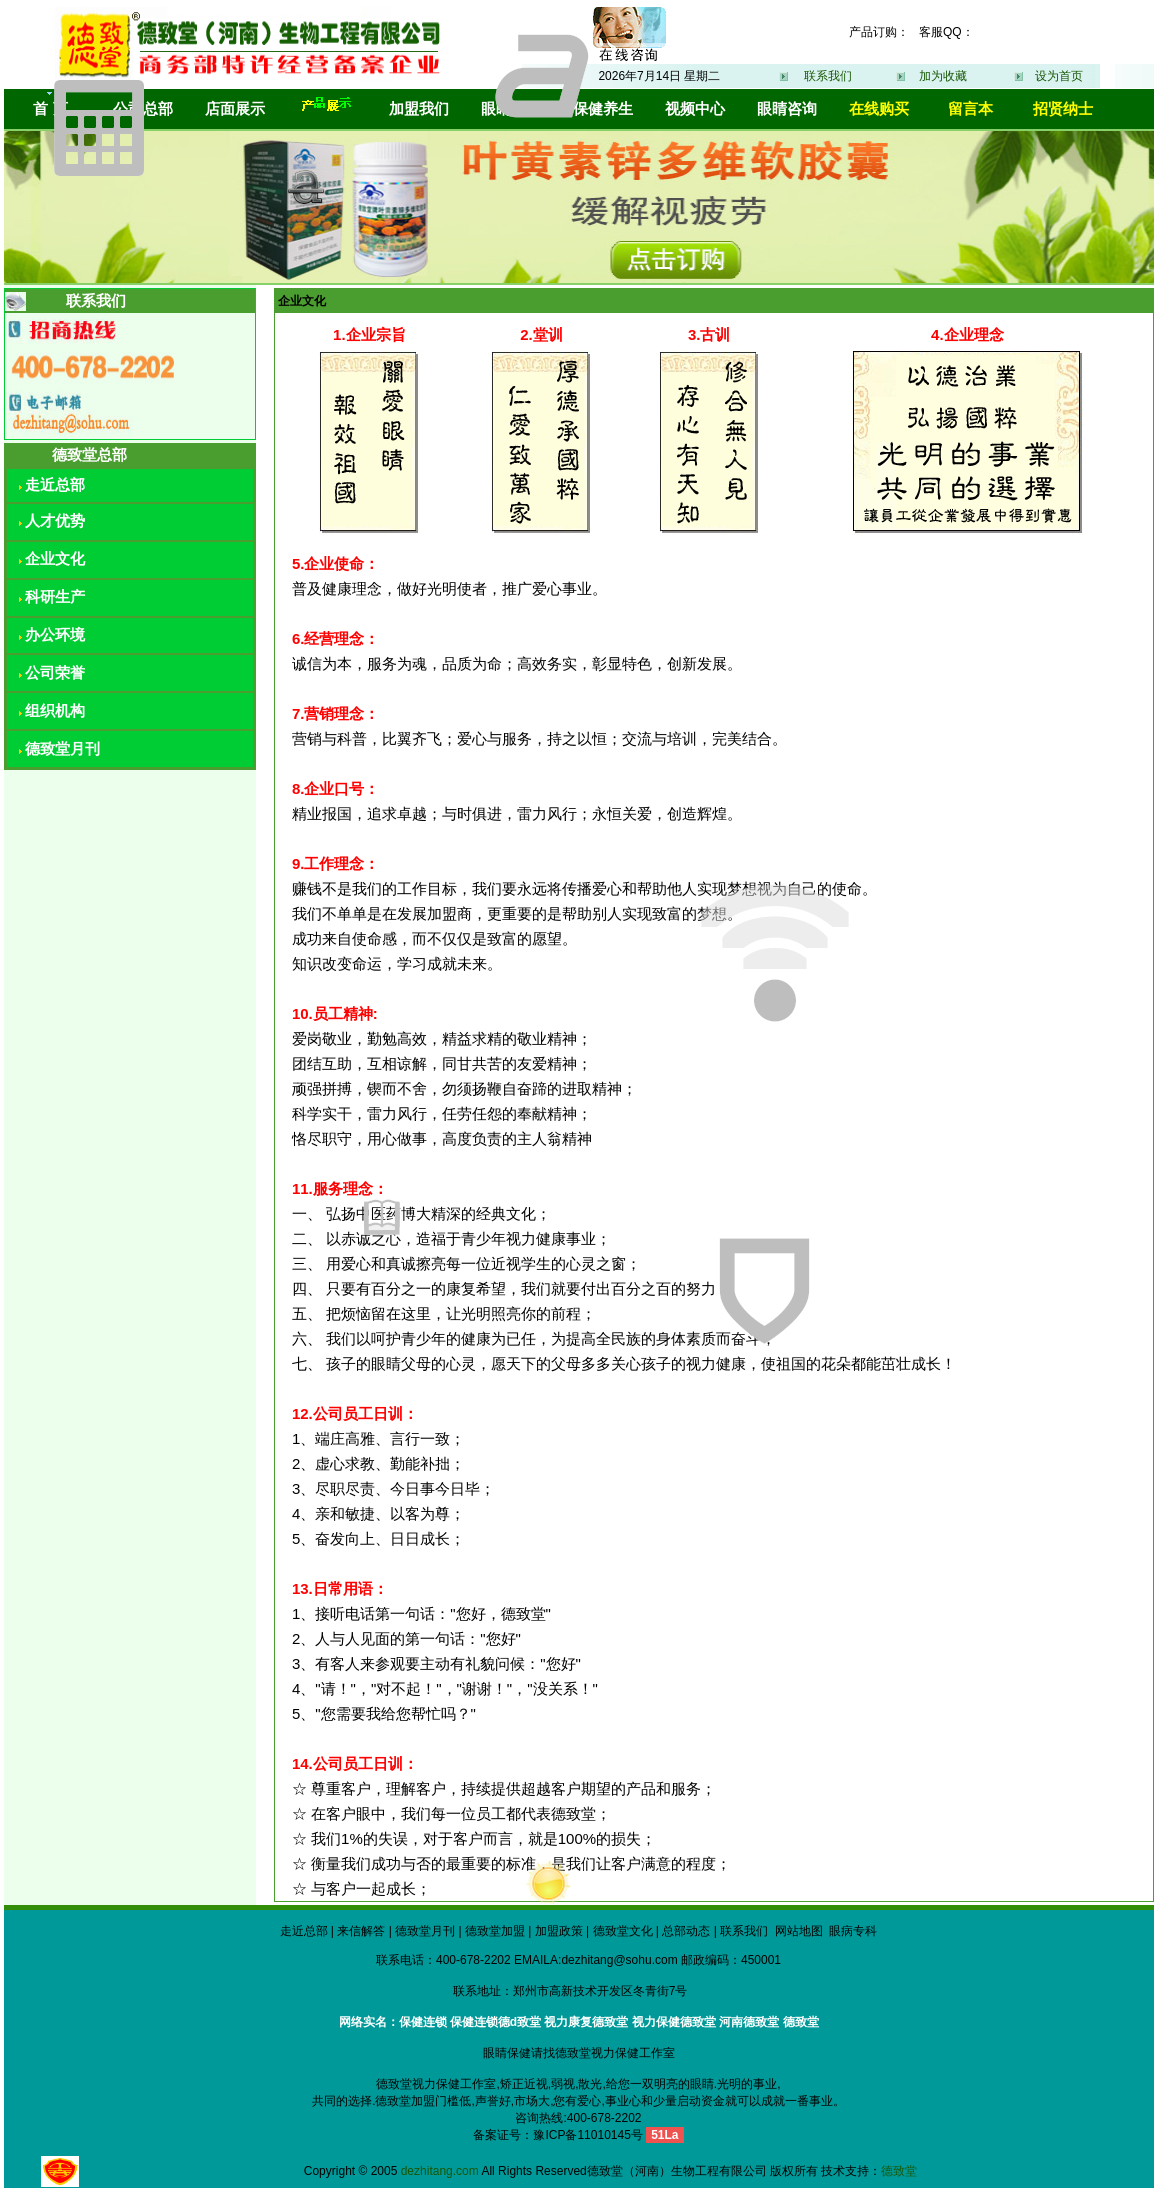 The height and width of the screenshot is (2188, 1157). Describe the element at coordinates (548, 1883) in the screenshot. I see `indicates clear, sunny weather conditions` at that location.